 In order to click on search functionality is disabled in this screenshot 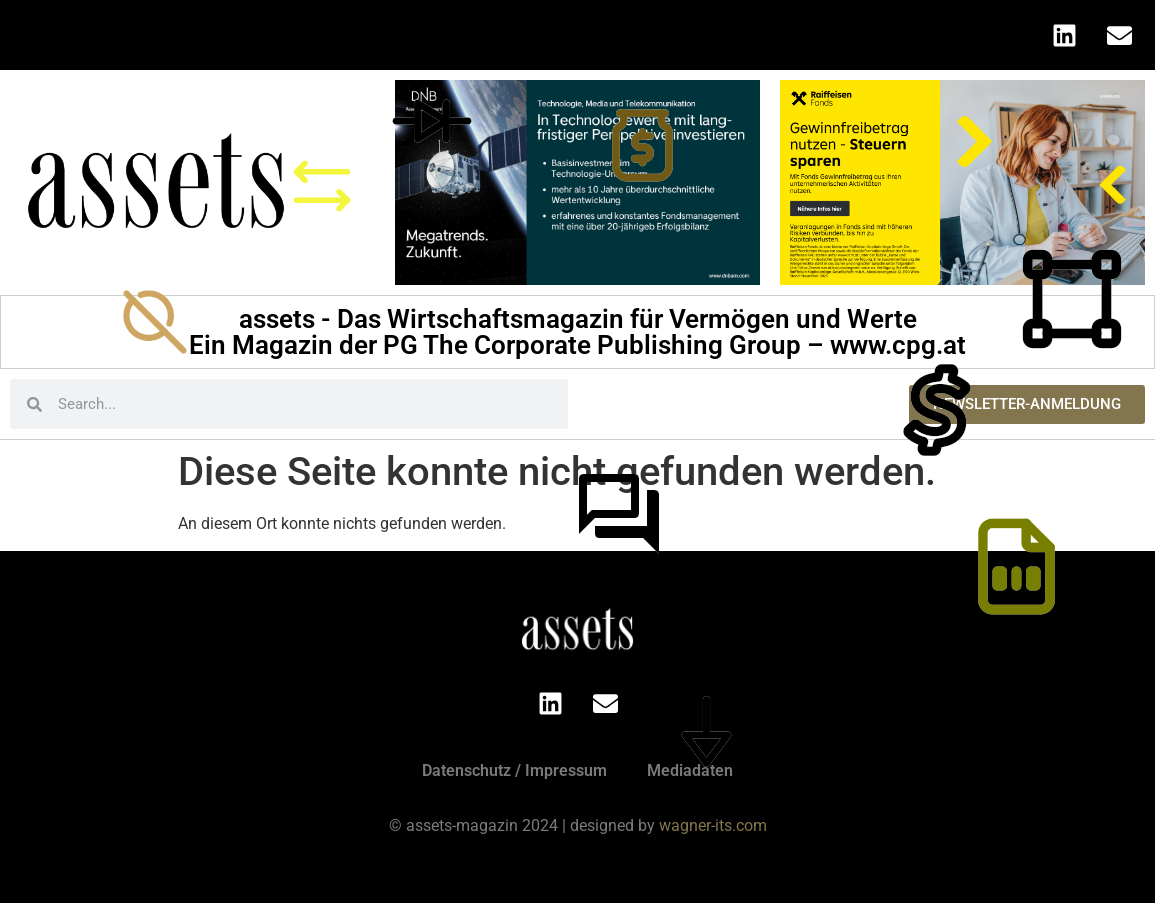, I will do `click(155, 322)`.